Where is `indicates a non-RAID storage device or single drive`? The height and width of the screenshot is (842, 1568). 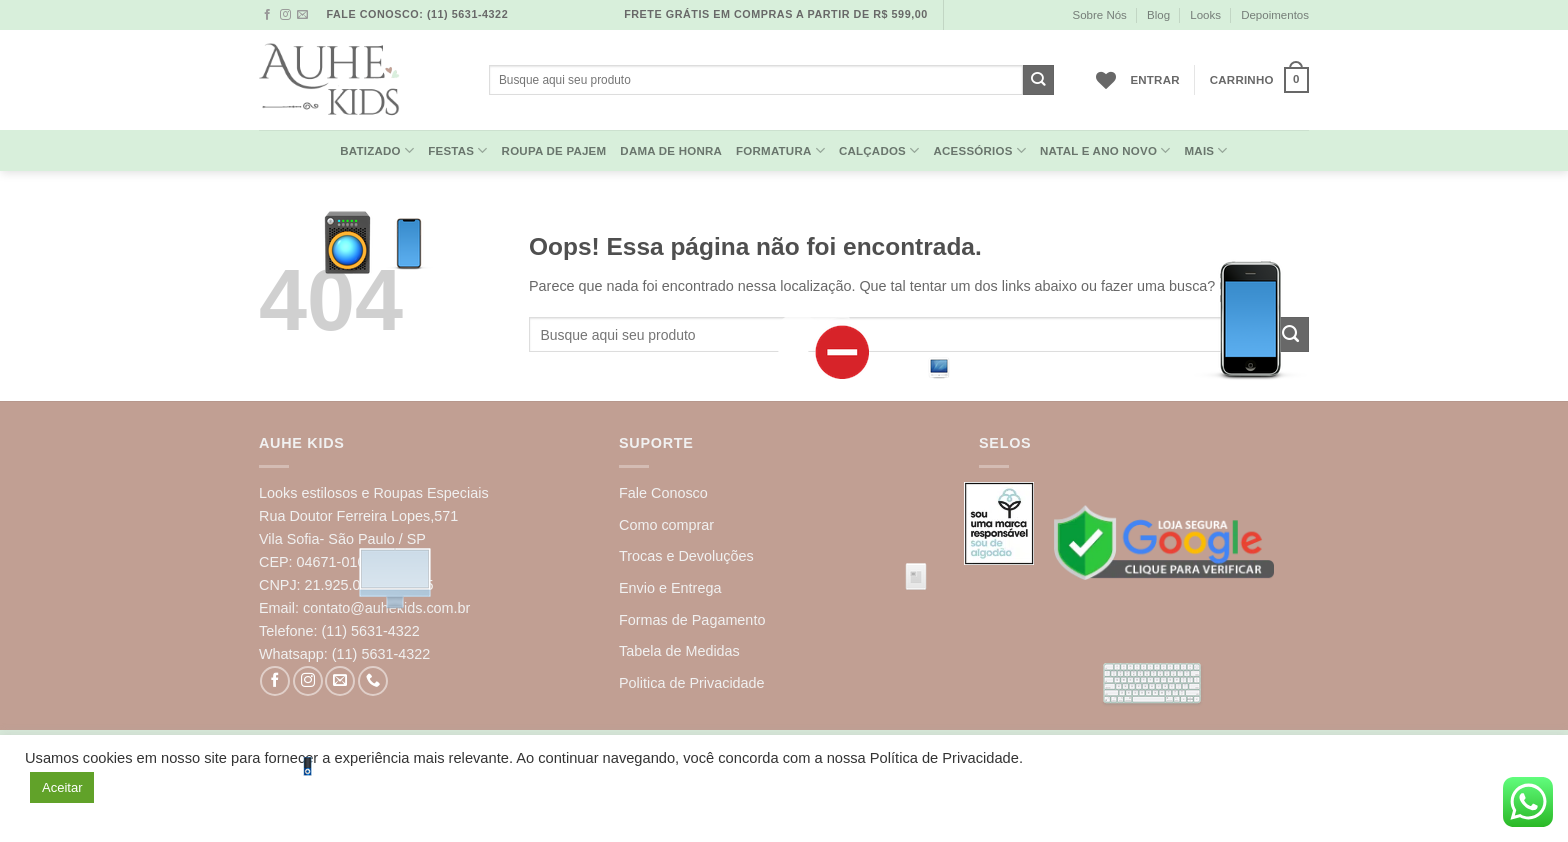 indicates a non-RAID storage device or single drive is located at coordinates (347, 242).